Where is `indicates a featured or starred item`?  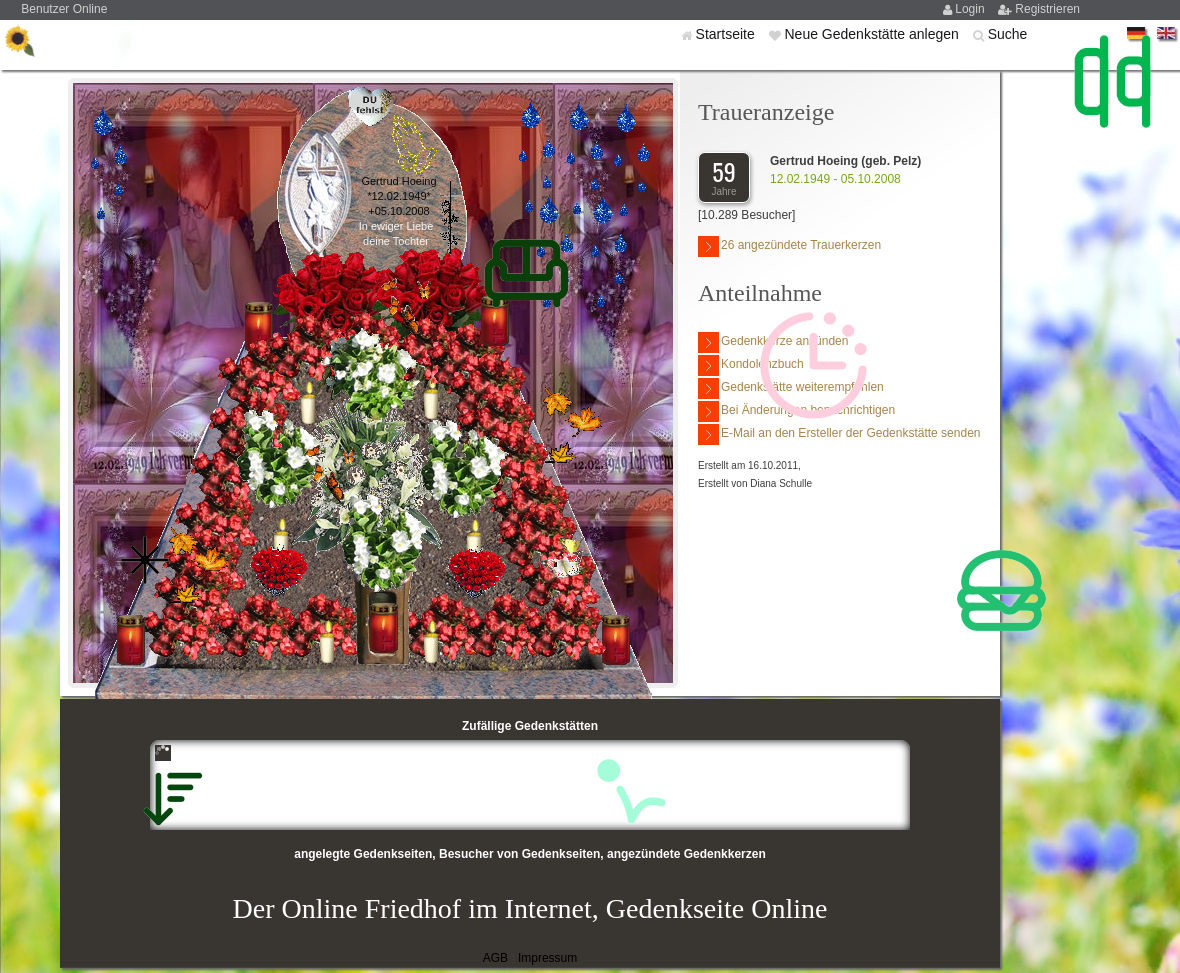 indicates a featured or starred item is located at coordinates (145, 560).